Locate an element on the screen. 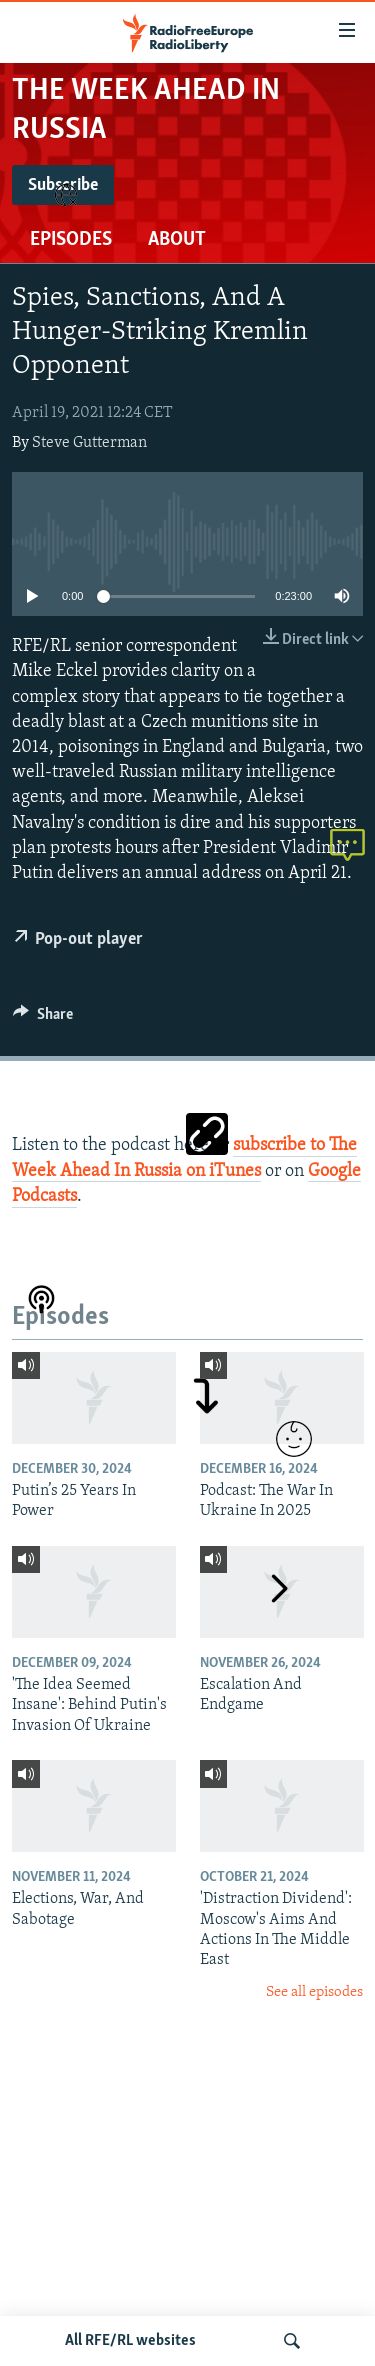 The width and height of the screenshot is (375, 2366). navigate to the next item or screen is located at coordinates (278, 1588).